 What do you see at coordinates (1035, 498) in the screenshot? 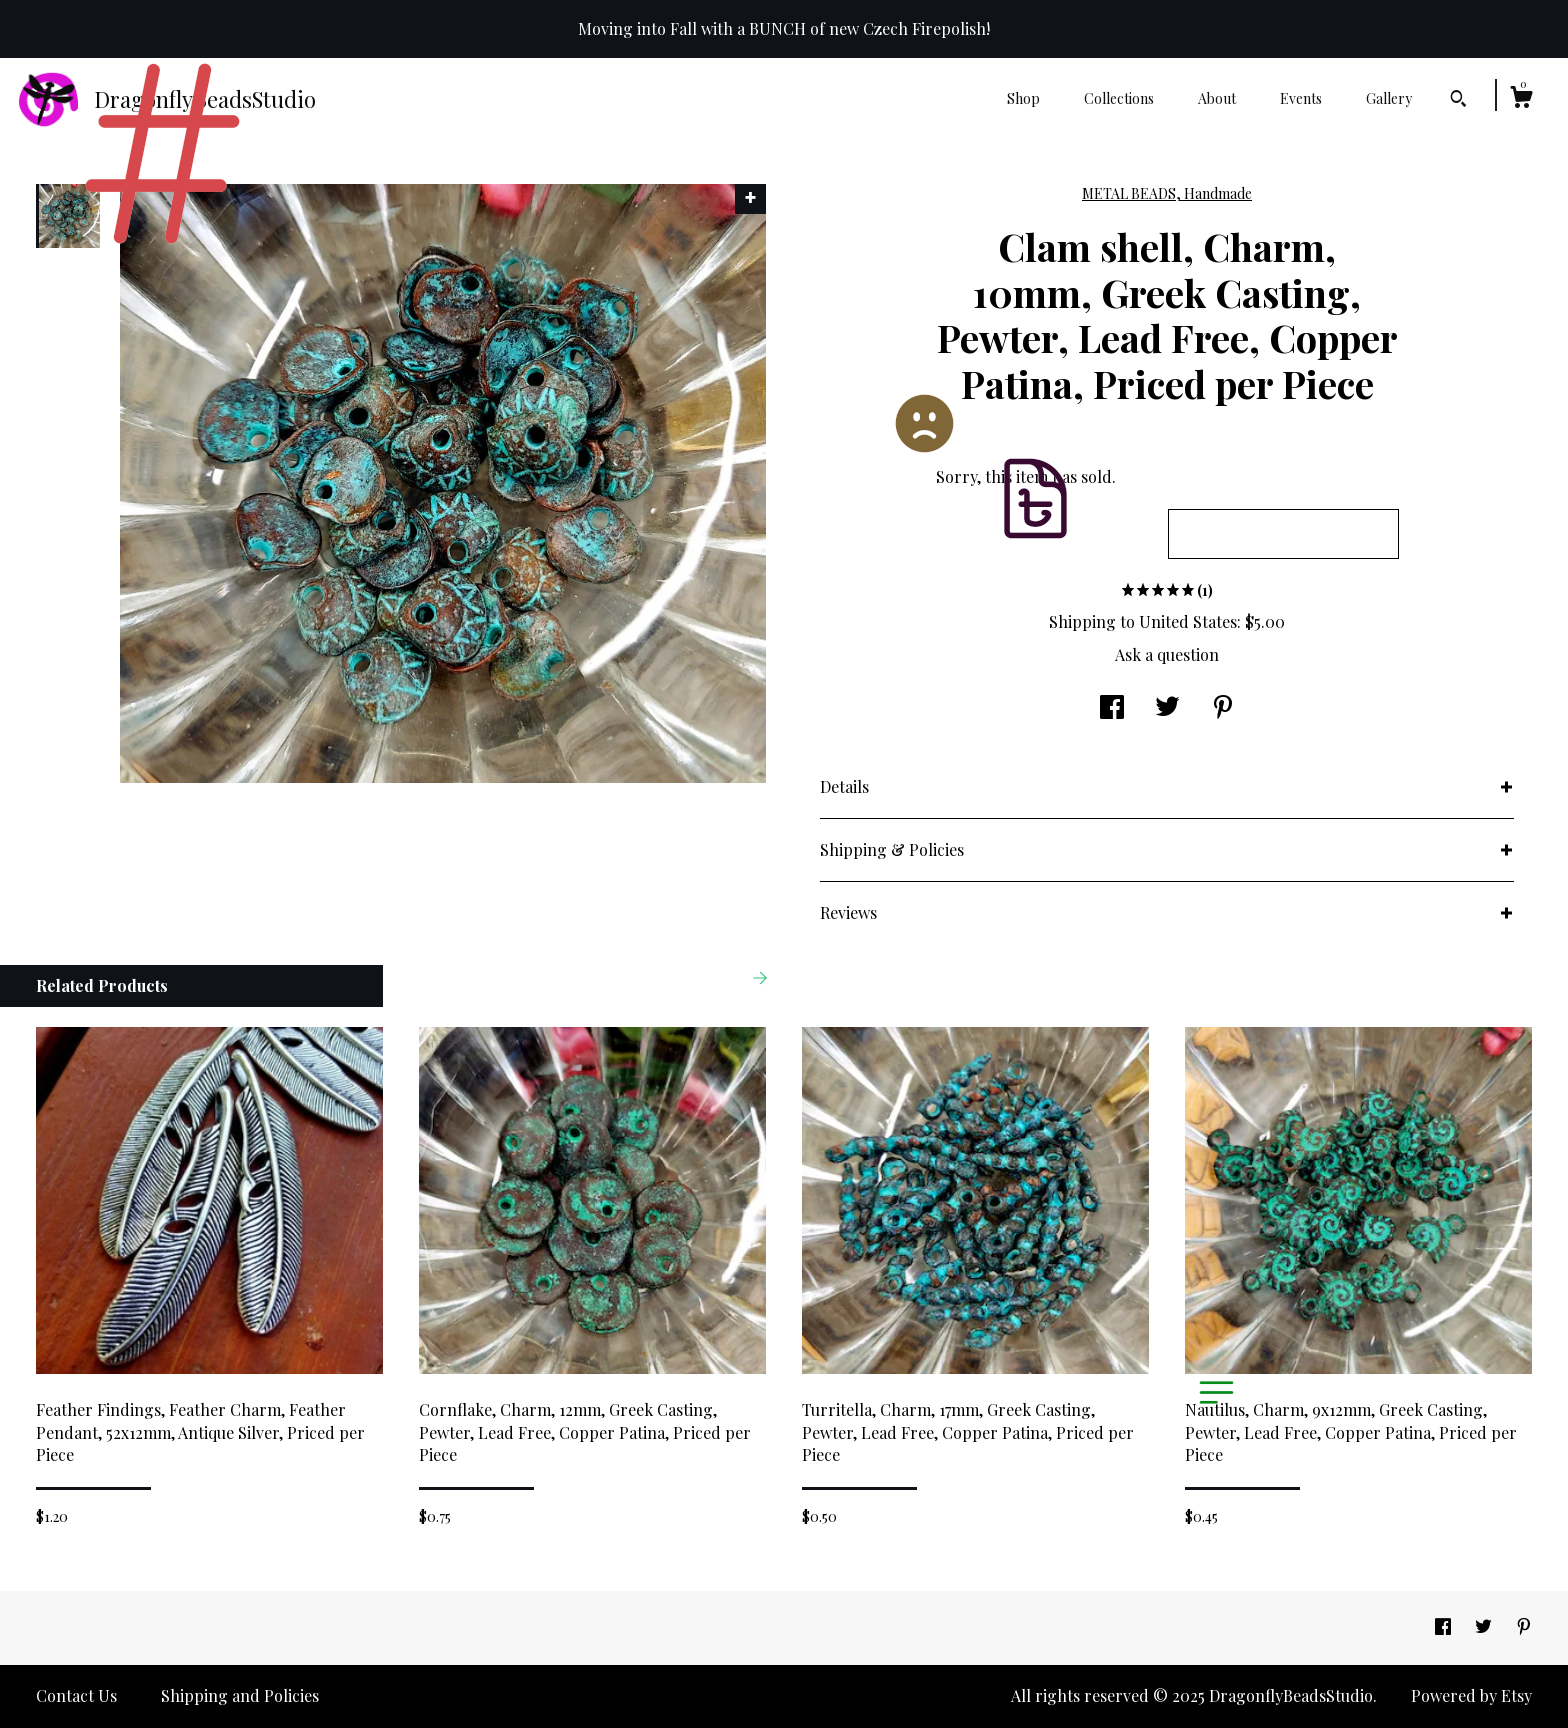
I see `view bangladeshi taka financial document` at bounding box center [1035, 498].